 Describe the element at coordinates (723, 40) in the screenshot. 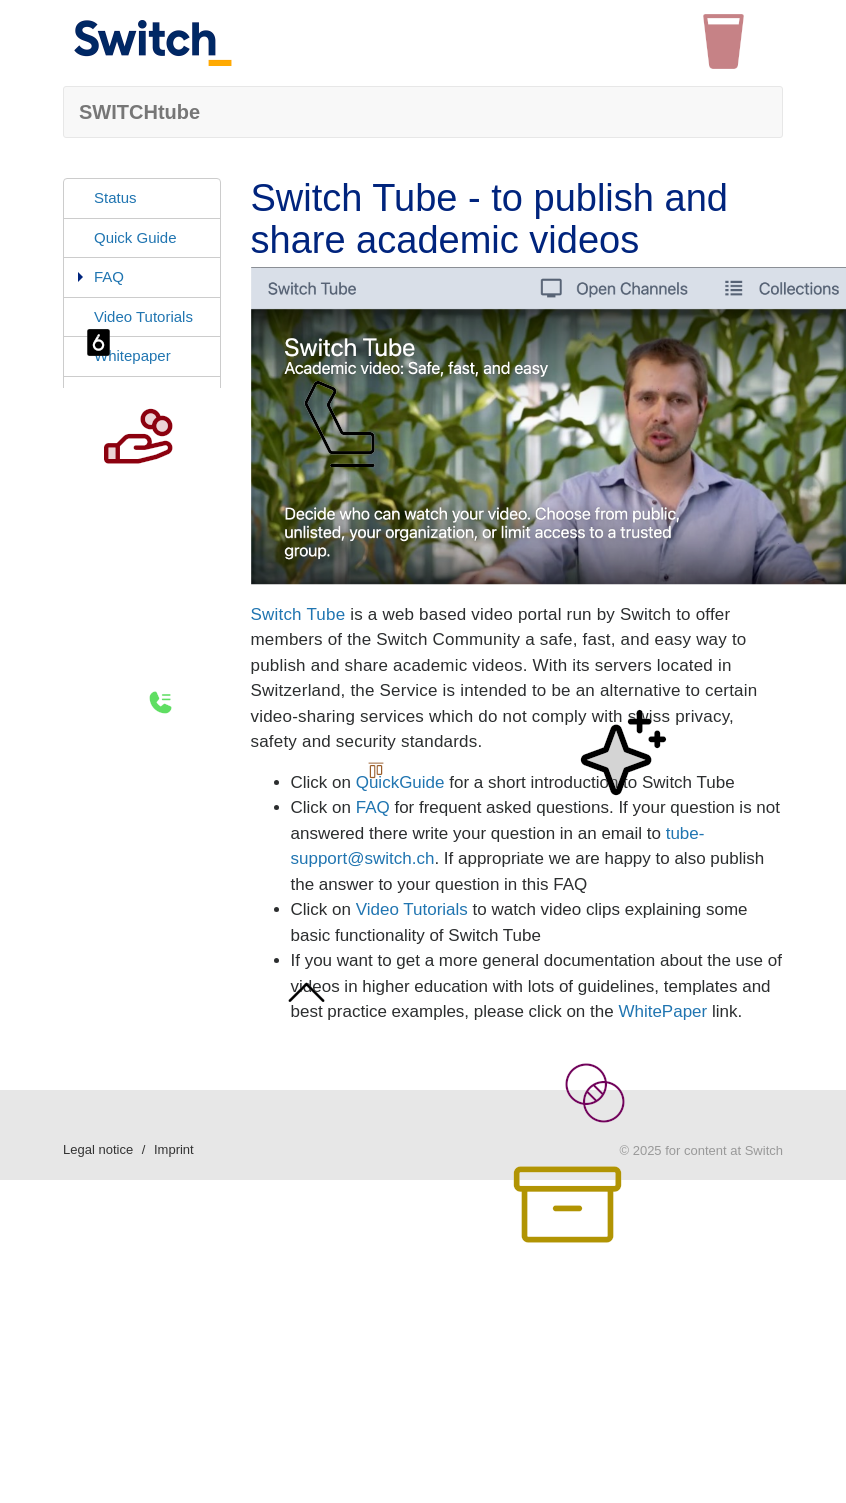

I see `browse bars or pubs nearby` at that location.